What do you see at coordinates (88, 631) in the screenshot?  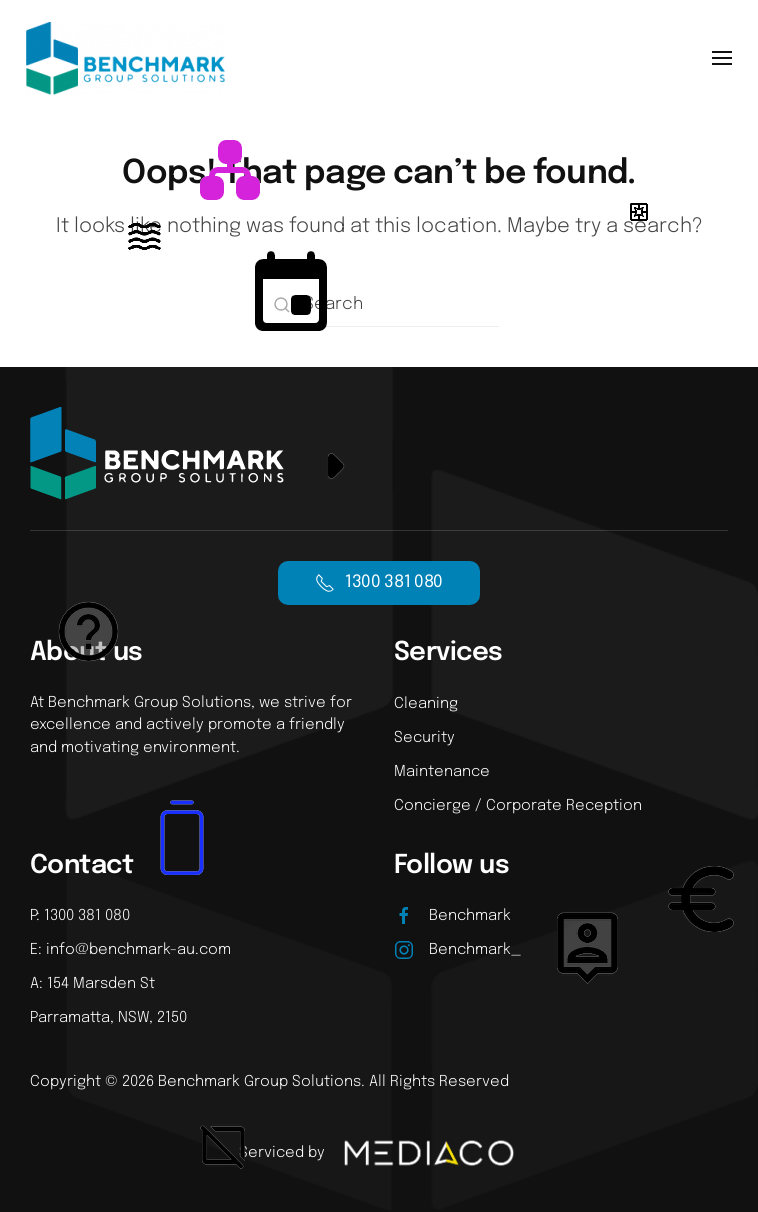 I see `access help or support options` at bounding box center [88, 631].